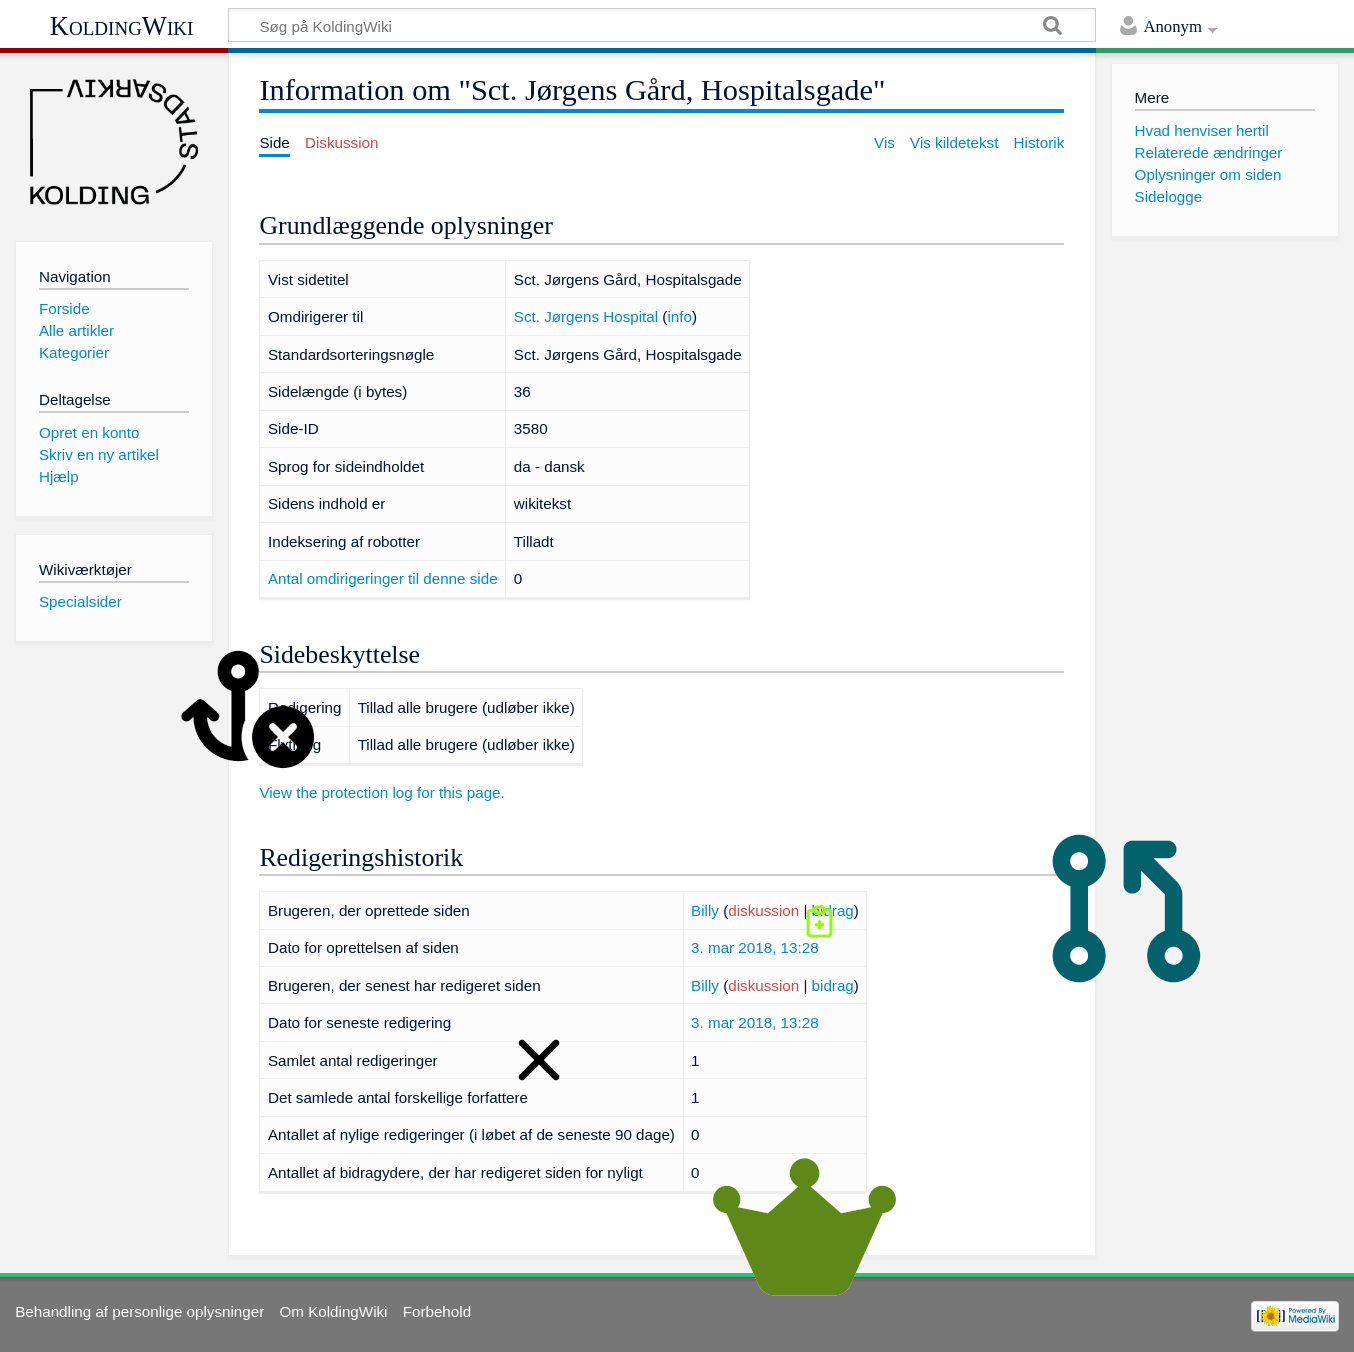 The image size is (1354, 1352). Describe the element at coordinates (539, 1060) in the screenshot. I see `close a window or dialog` at that location.